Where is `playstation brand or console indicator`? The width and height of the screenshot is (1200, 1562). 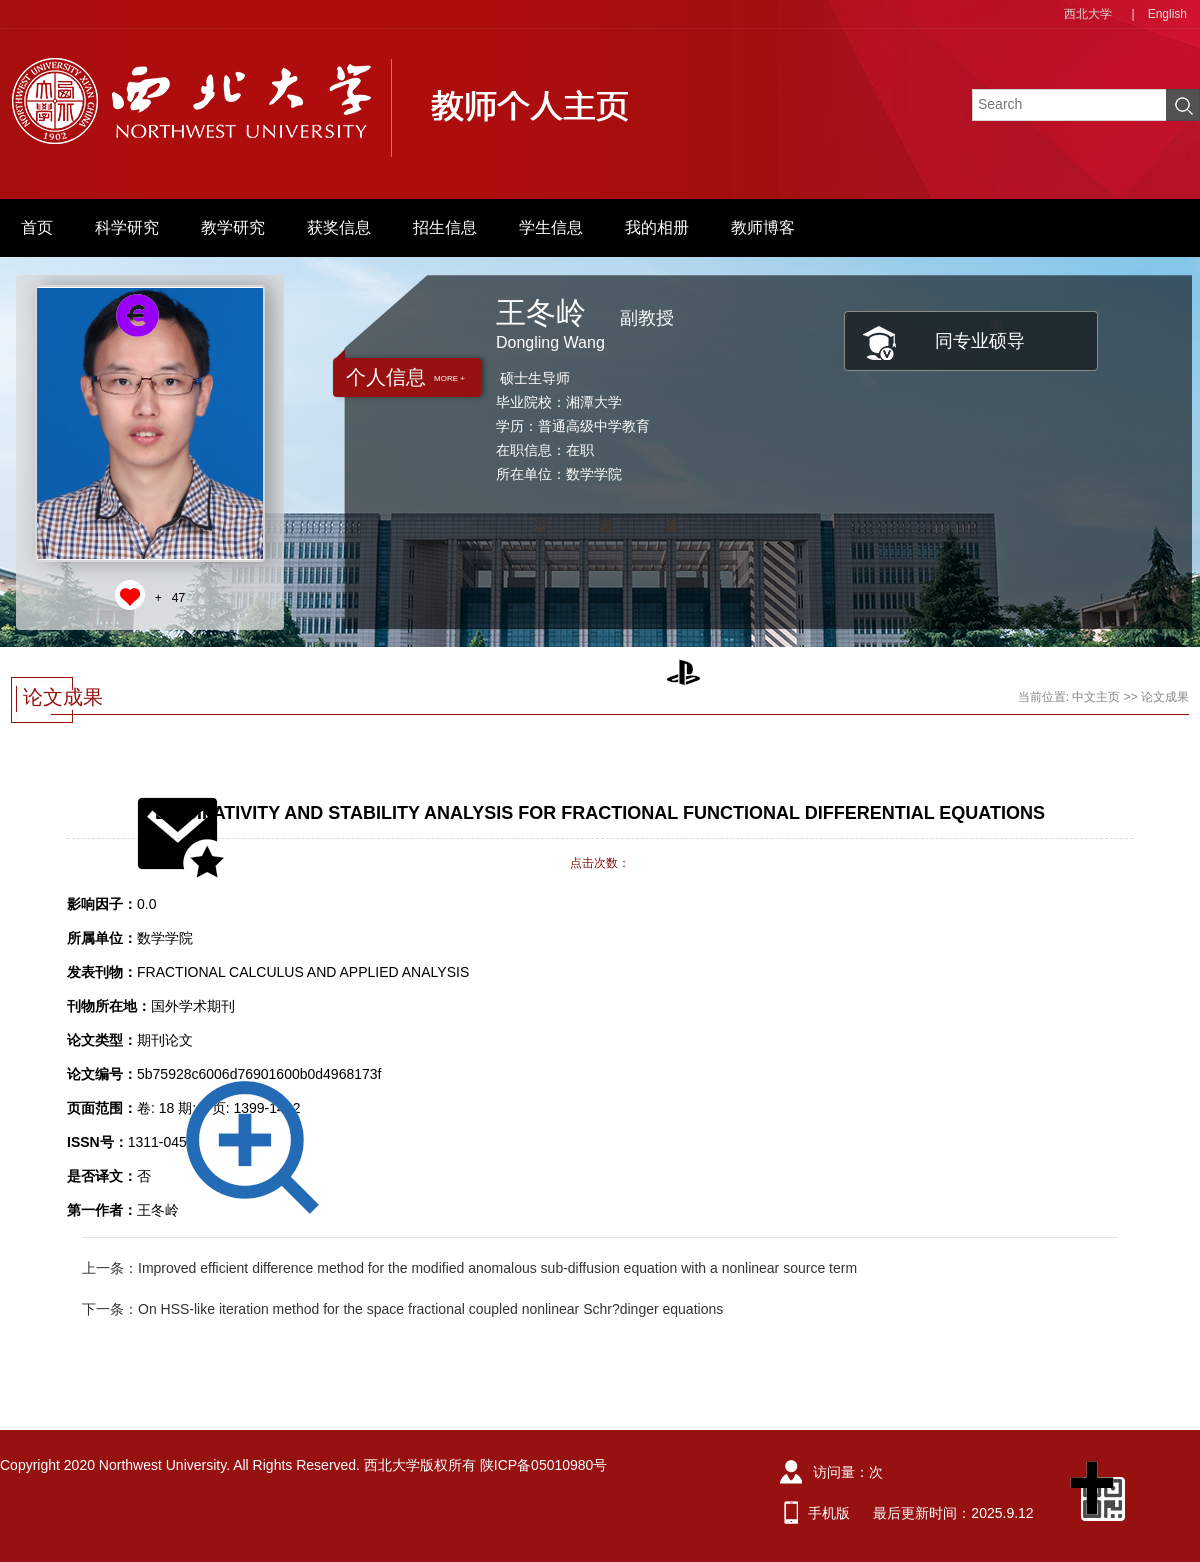 playstation brand or console indicator is located at coordinates (683, 672).